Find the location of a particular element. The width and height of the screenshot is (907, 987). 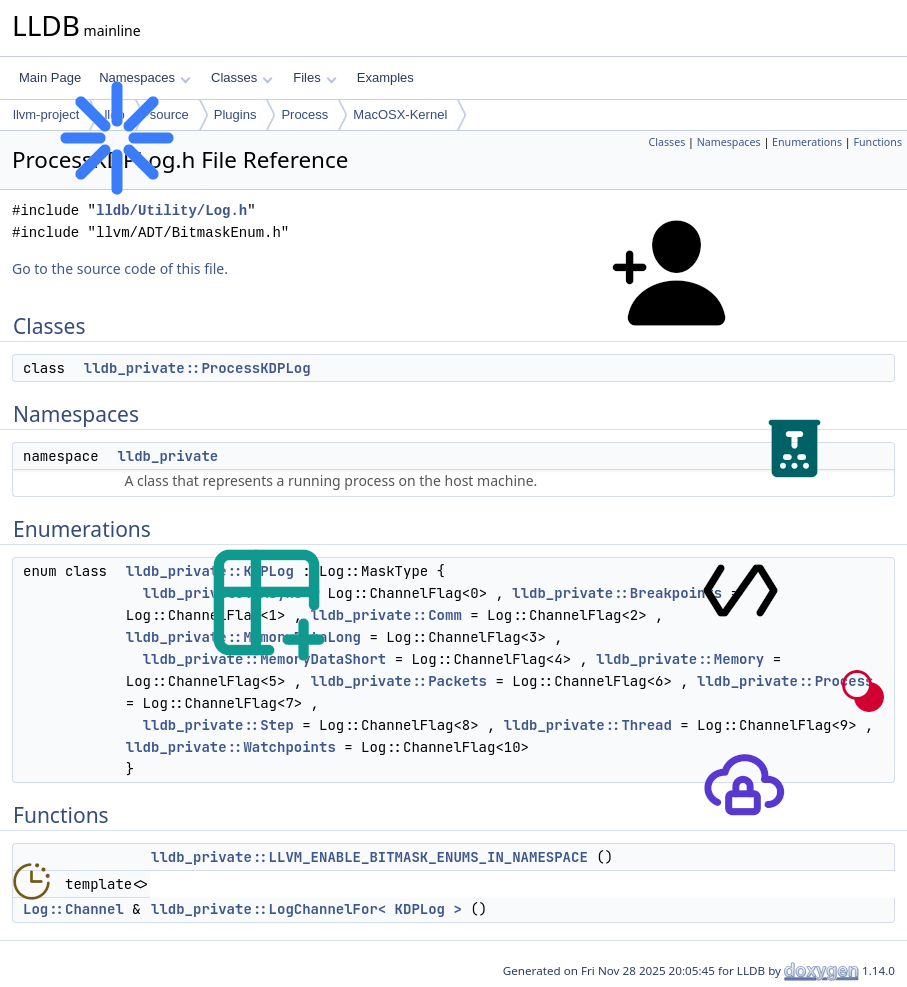

view remaining time on a countdown timer is located at coordinates (31, 881).